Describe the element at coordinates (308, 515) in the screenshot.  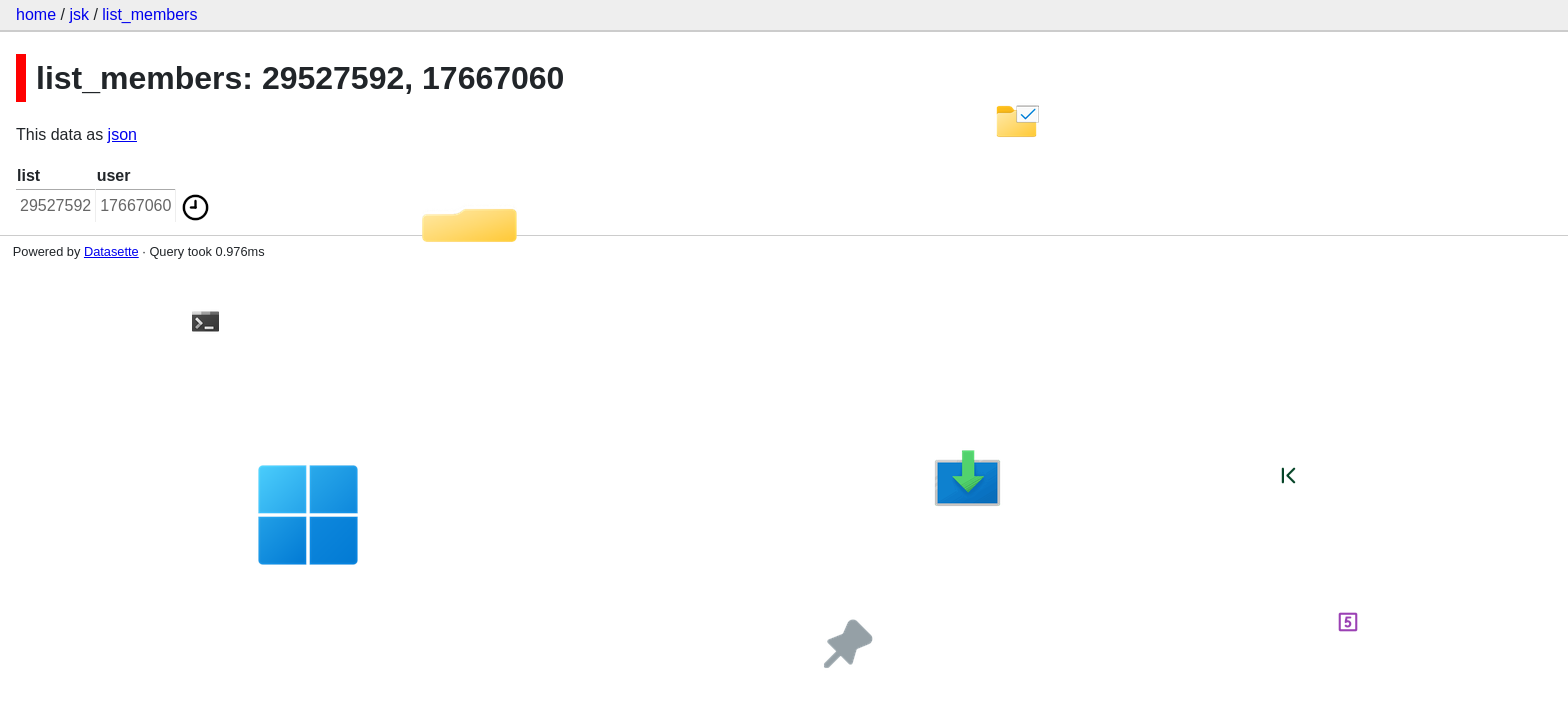
I see `open the Windows start menu` at that location.